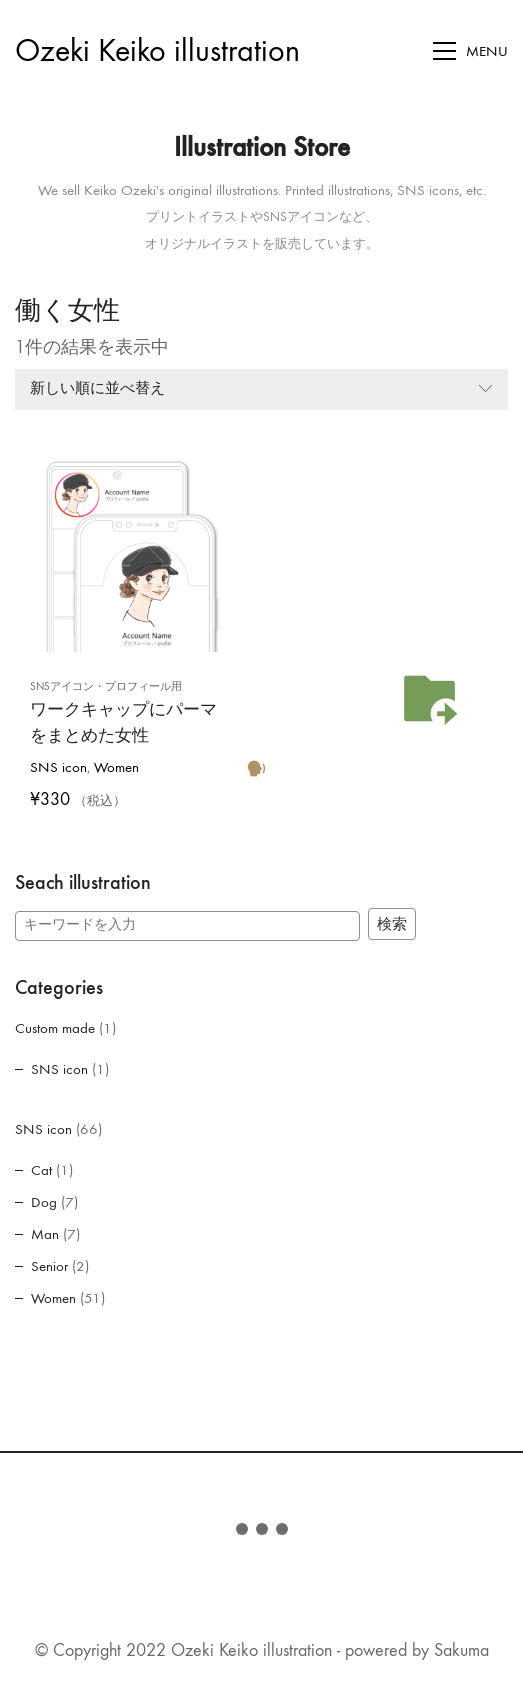 This screenshot has width=523, height=1693. I want to click on activate text-to-speech or voice output, so click(256, 768).